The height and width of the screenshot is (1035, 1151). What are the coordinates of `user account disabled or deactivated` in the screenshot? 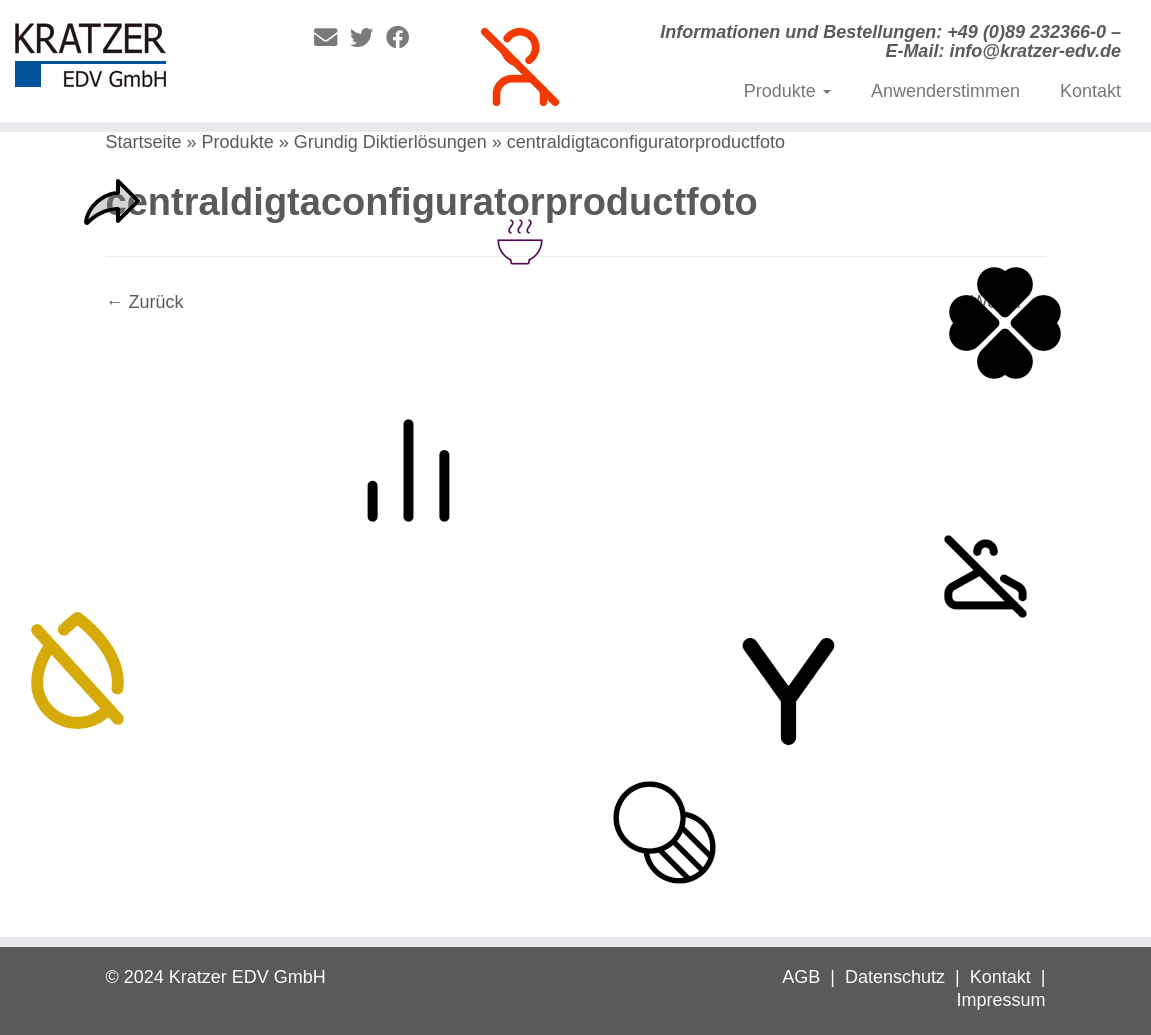 It's located at (520, 67).